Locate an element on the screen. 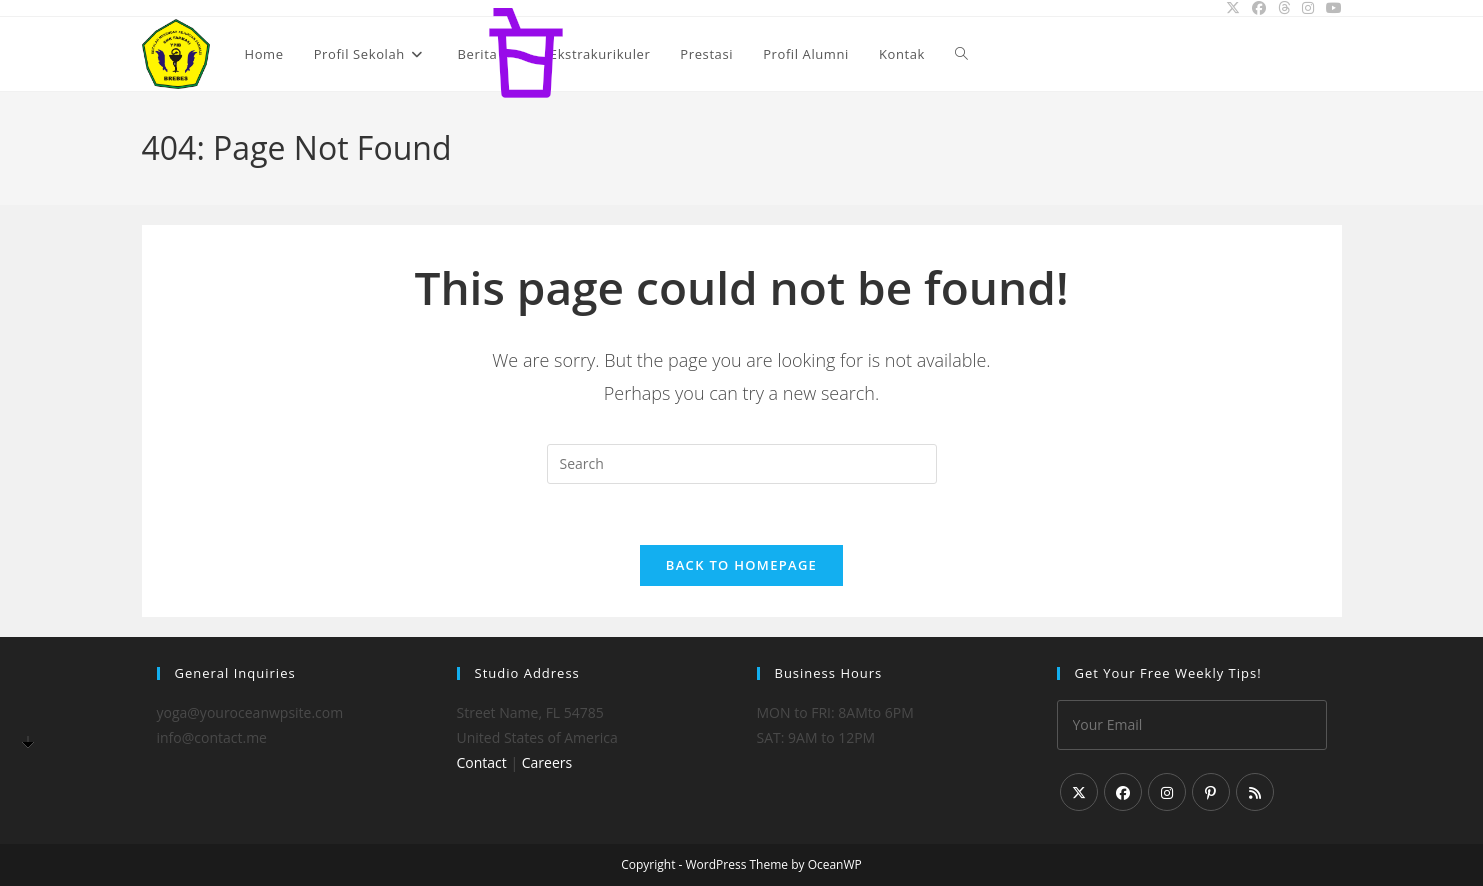 Image resolution: width=1483 pixels, height=886 pixels. browse drinks or beverages menu is located at coordinates (526, 57).